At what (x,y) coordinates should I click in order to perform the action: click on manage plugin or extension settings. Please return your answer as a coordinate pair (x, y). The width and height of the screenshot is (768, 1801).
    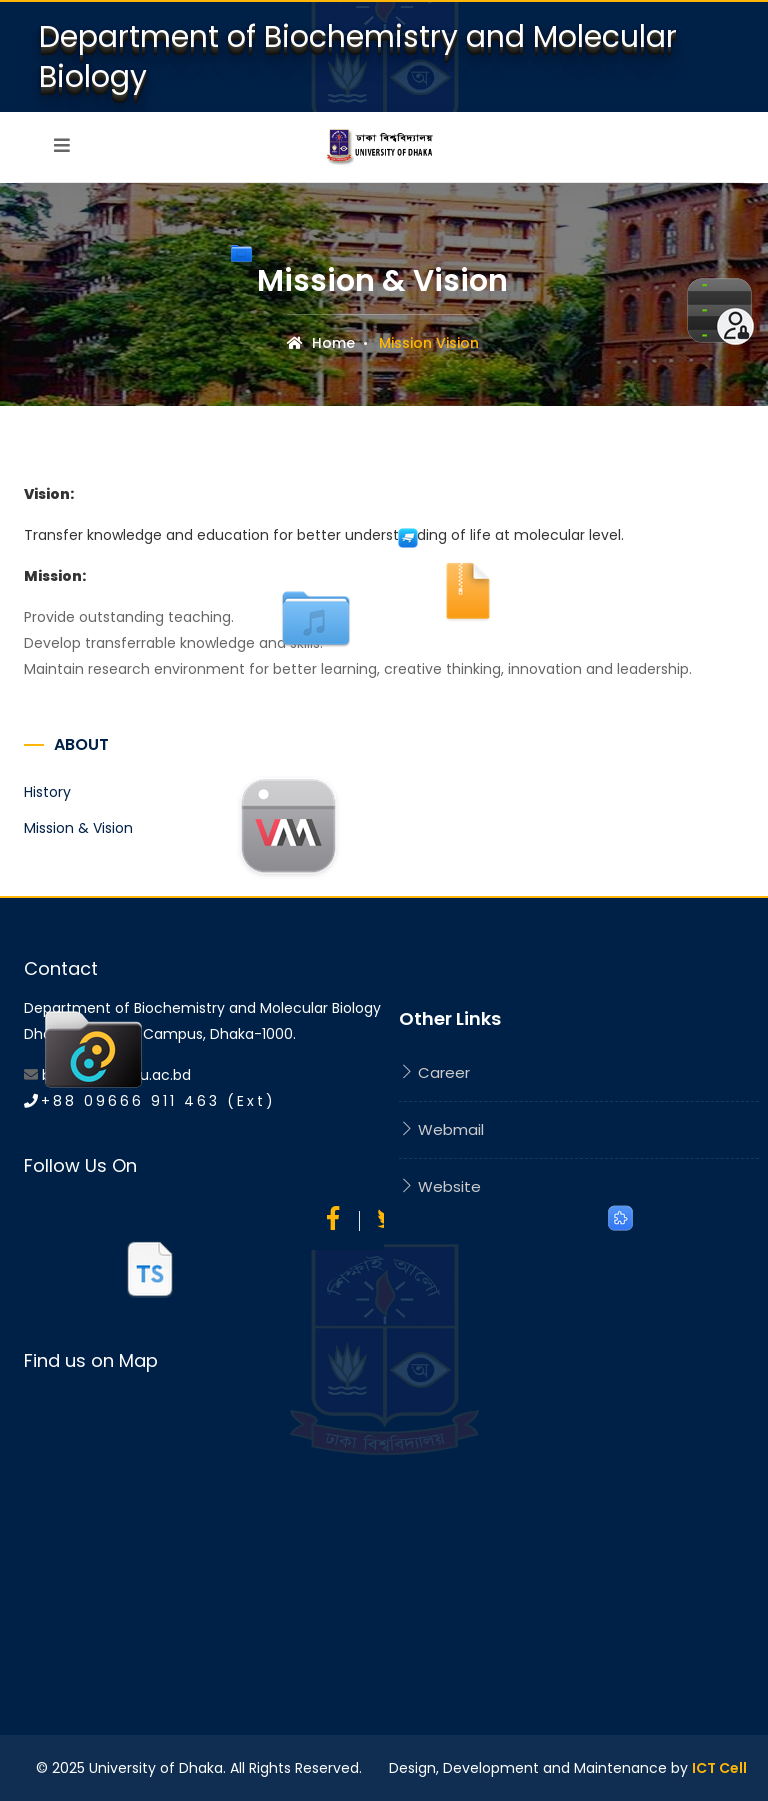
    Looking at the image, I should click on (620, 1218).